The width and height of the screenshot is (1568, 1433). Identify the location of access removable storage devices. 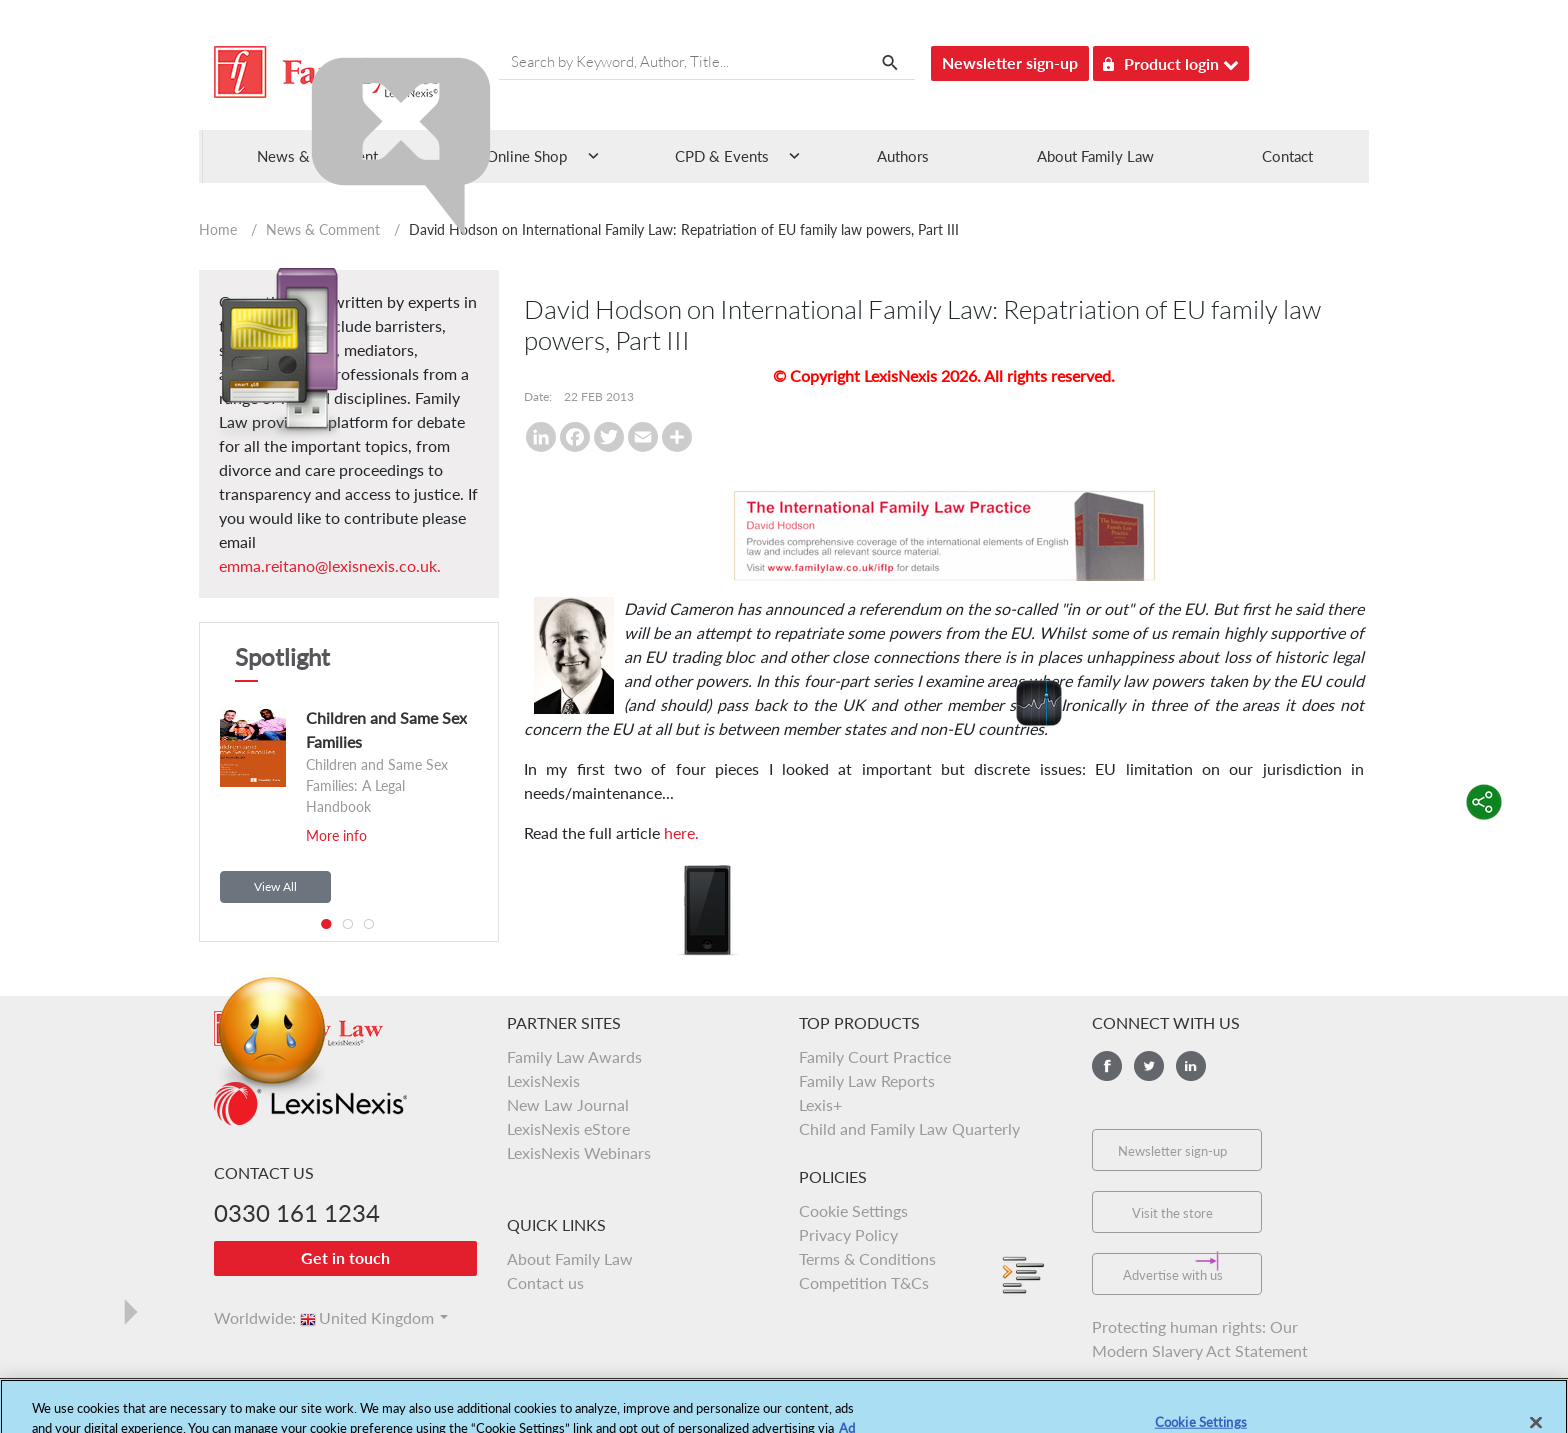
(286, 355).